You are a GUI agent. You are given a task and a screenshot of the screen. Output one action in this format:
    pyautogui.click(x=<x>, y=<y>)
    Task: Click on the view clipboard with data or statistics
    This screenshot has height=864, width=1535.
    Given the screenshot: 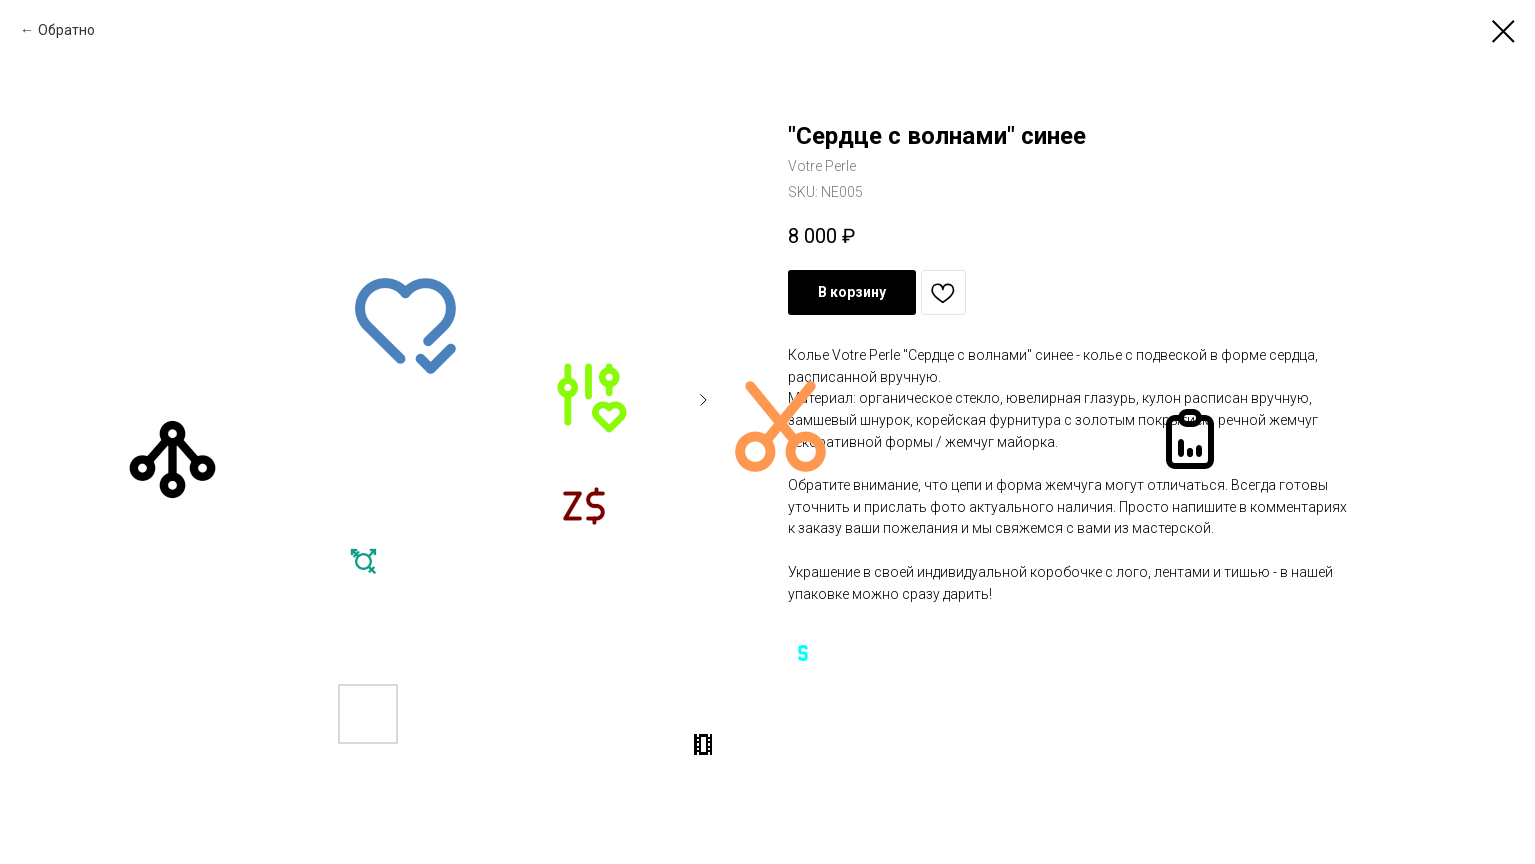 What is the action you would take?
    pyautogui.click(x=1190, y=439)
    